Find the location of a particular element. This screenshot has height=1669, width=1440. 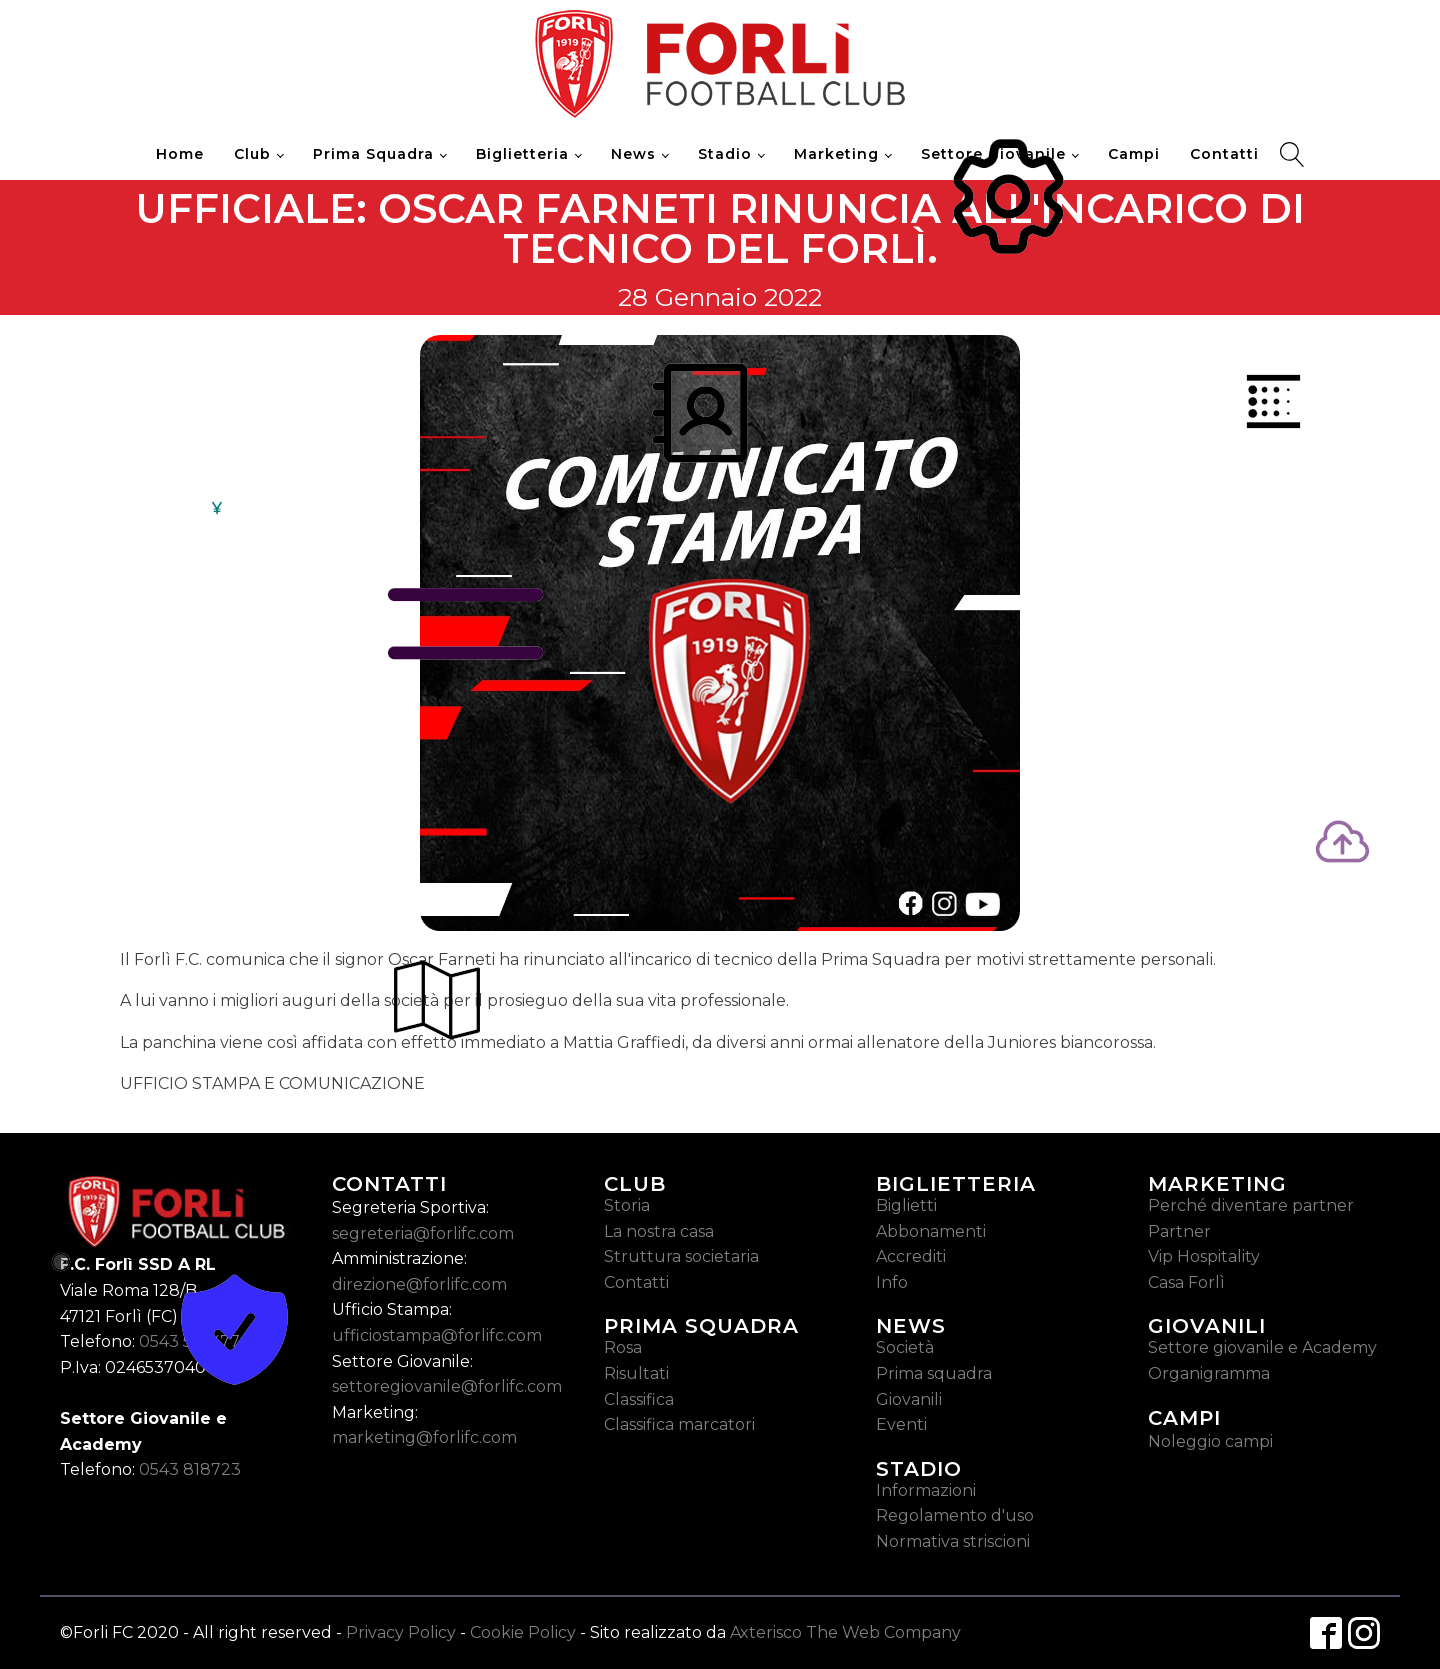

select Japanese yen as currency is located at coordinates (217, 508).